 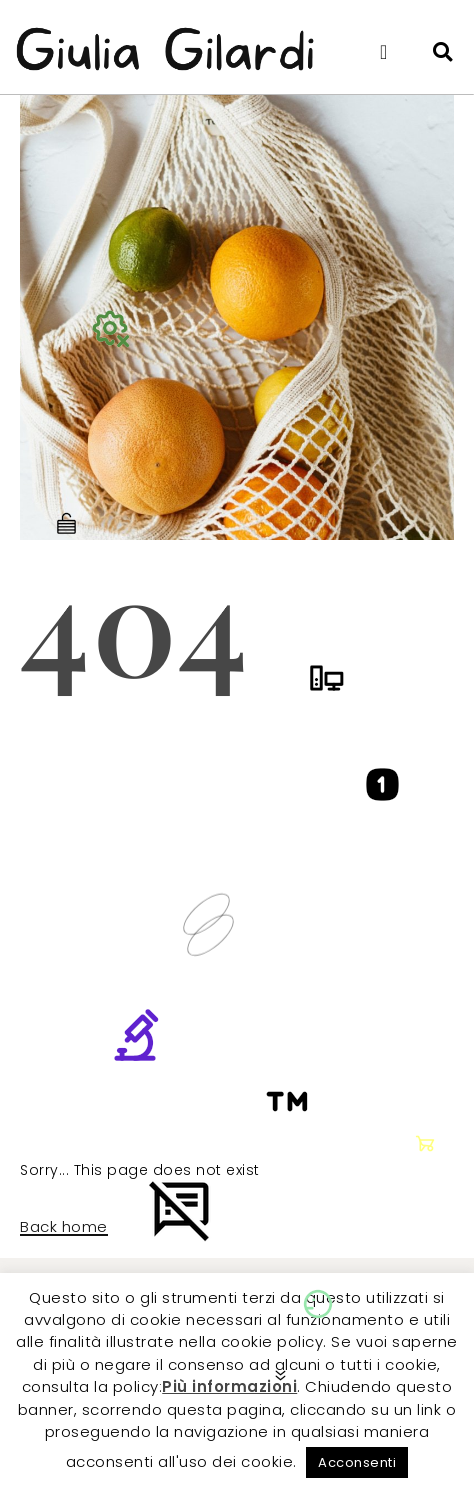 I want to click on access scientific or research tools, so click(x=135, y=1035).